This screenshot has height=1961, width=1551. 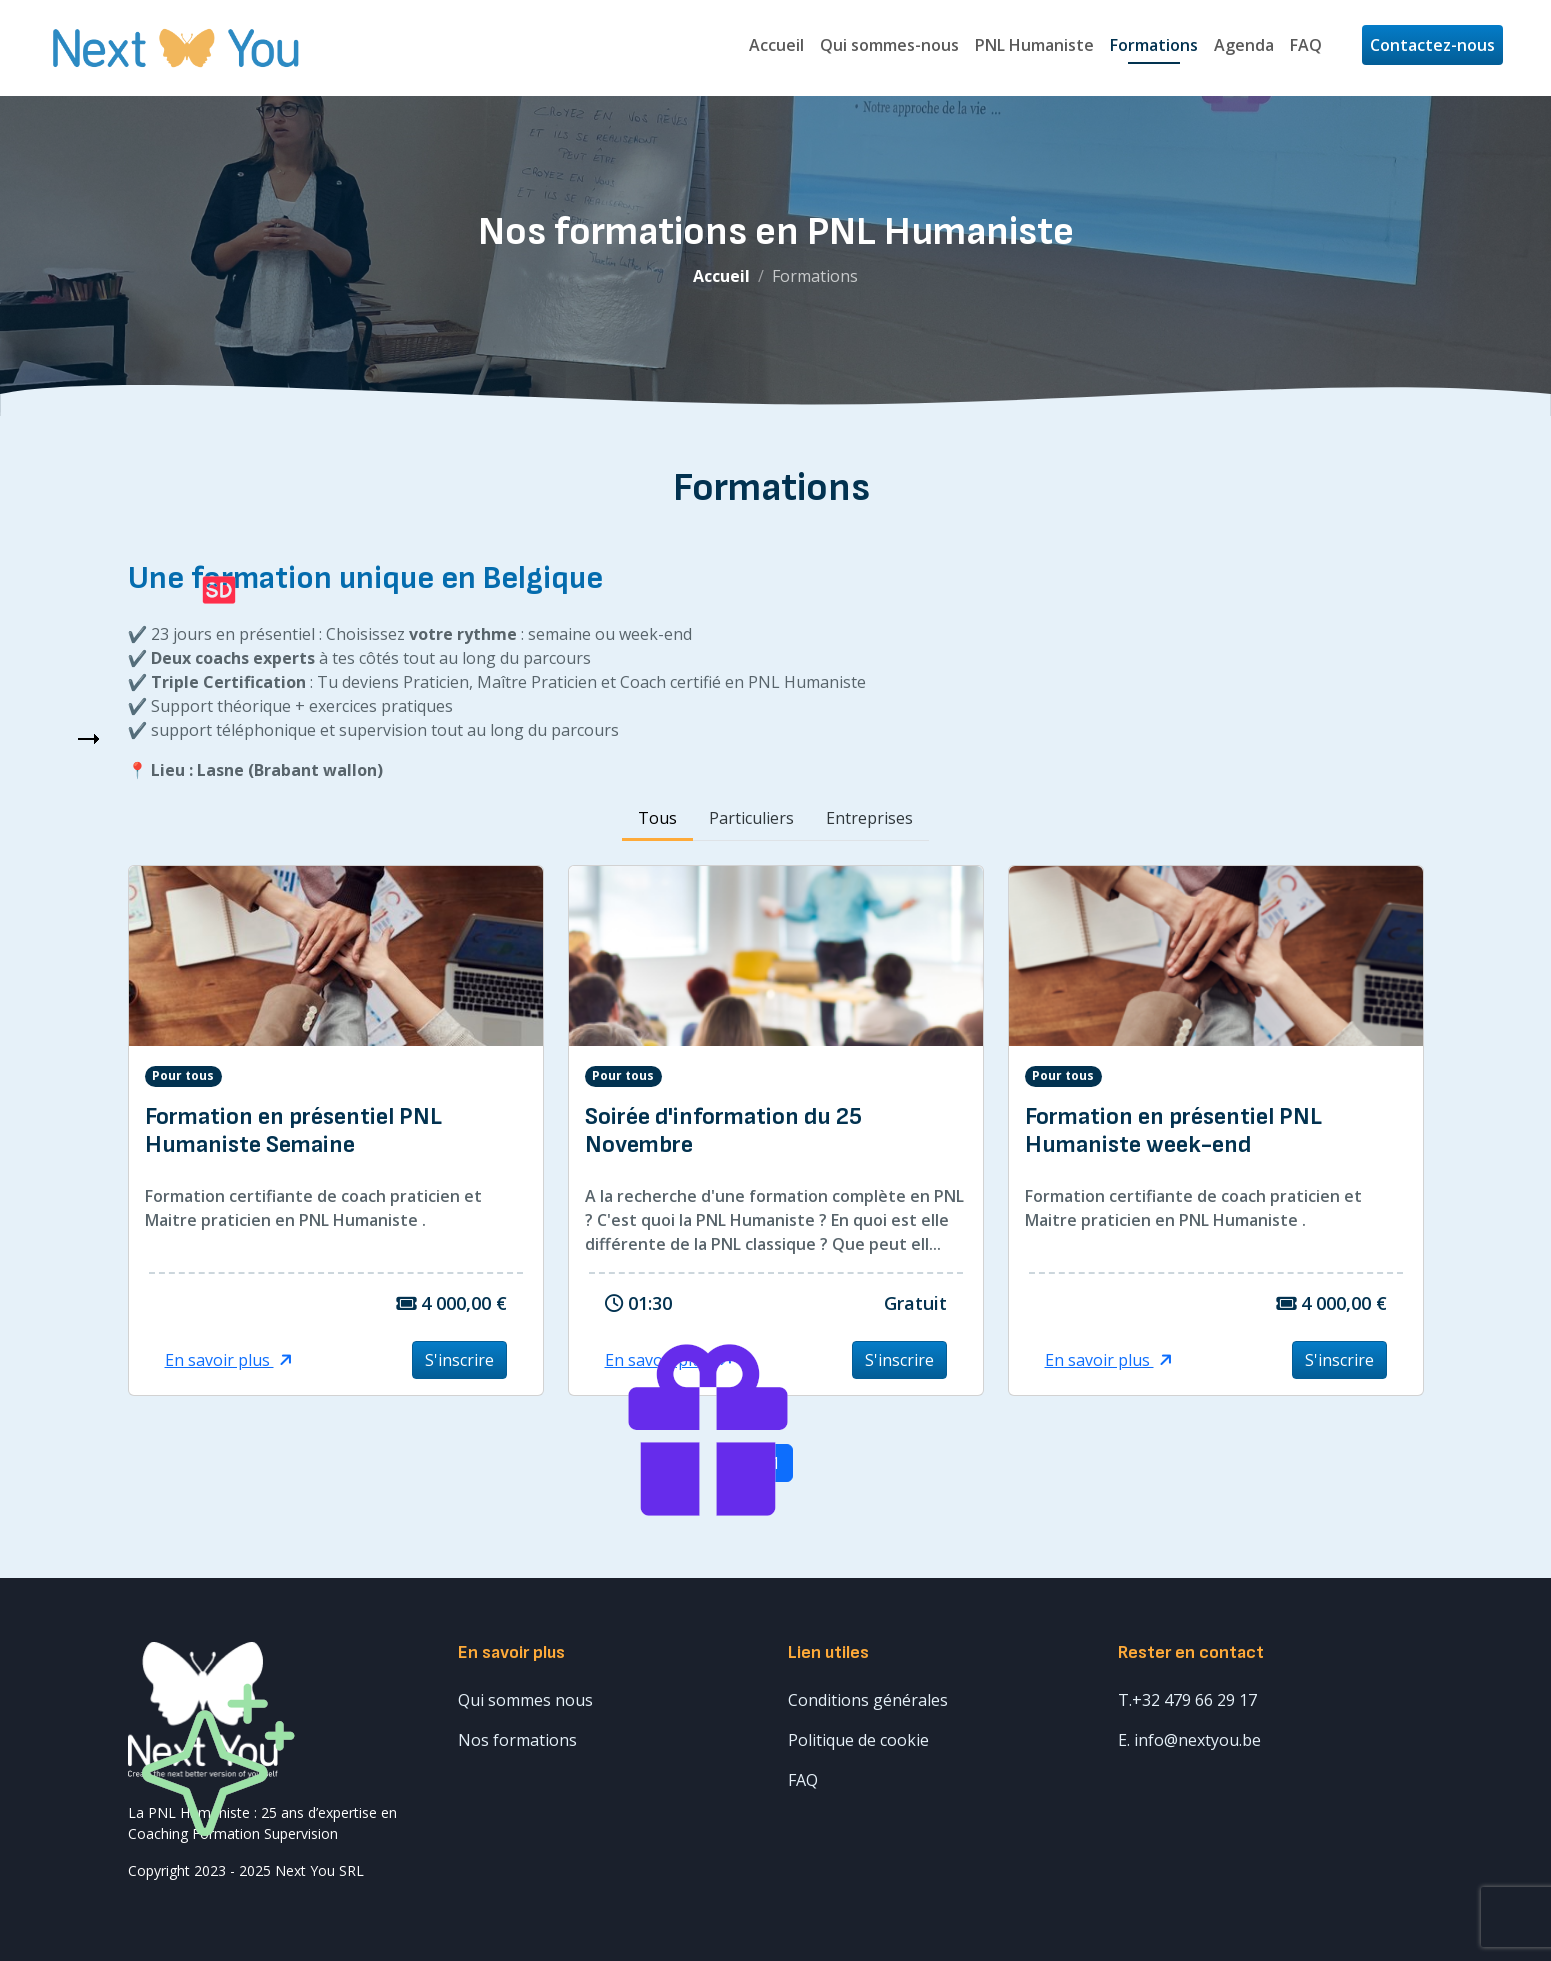 What do you see at coordinates (215, 1762) in the screenshot?
I see `indicates AI-generated or enhanced content` at bounding box center [215, 1762].